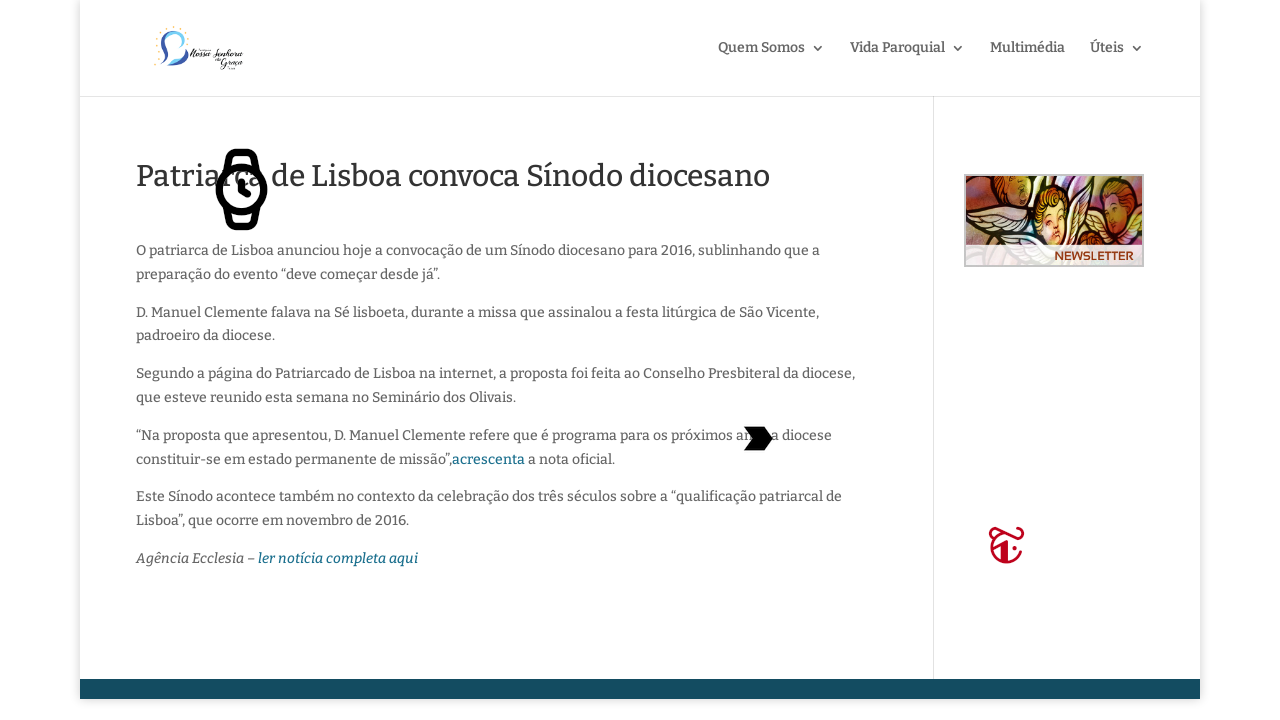 The width and height of the screenshot is (1280, 720). Describe the element at coordinates (241, 189) in the screenshot. I see `view watch or wearable device settings` at that location.